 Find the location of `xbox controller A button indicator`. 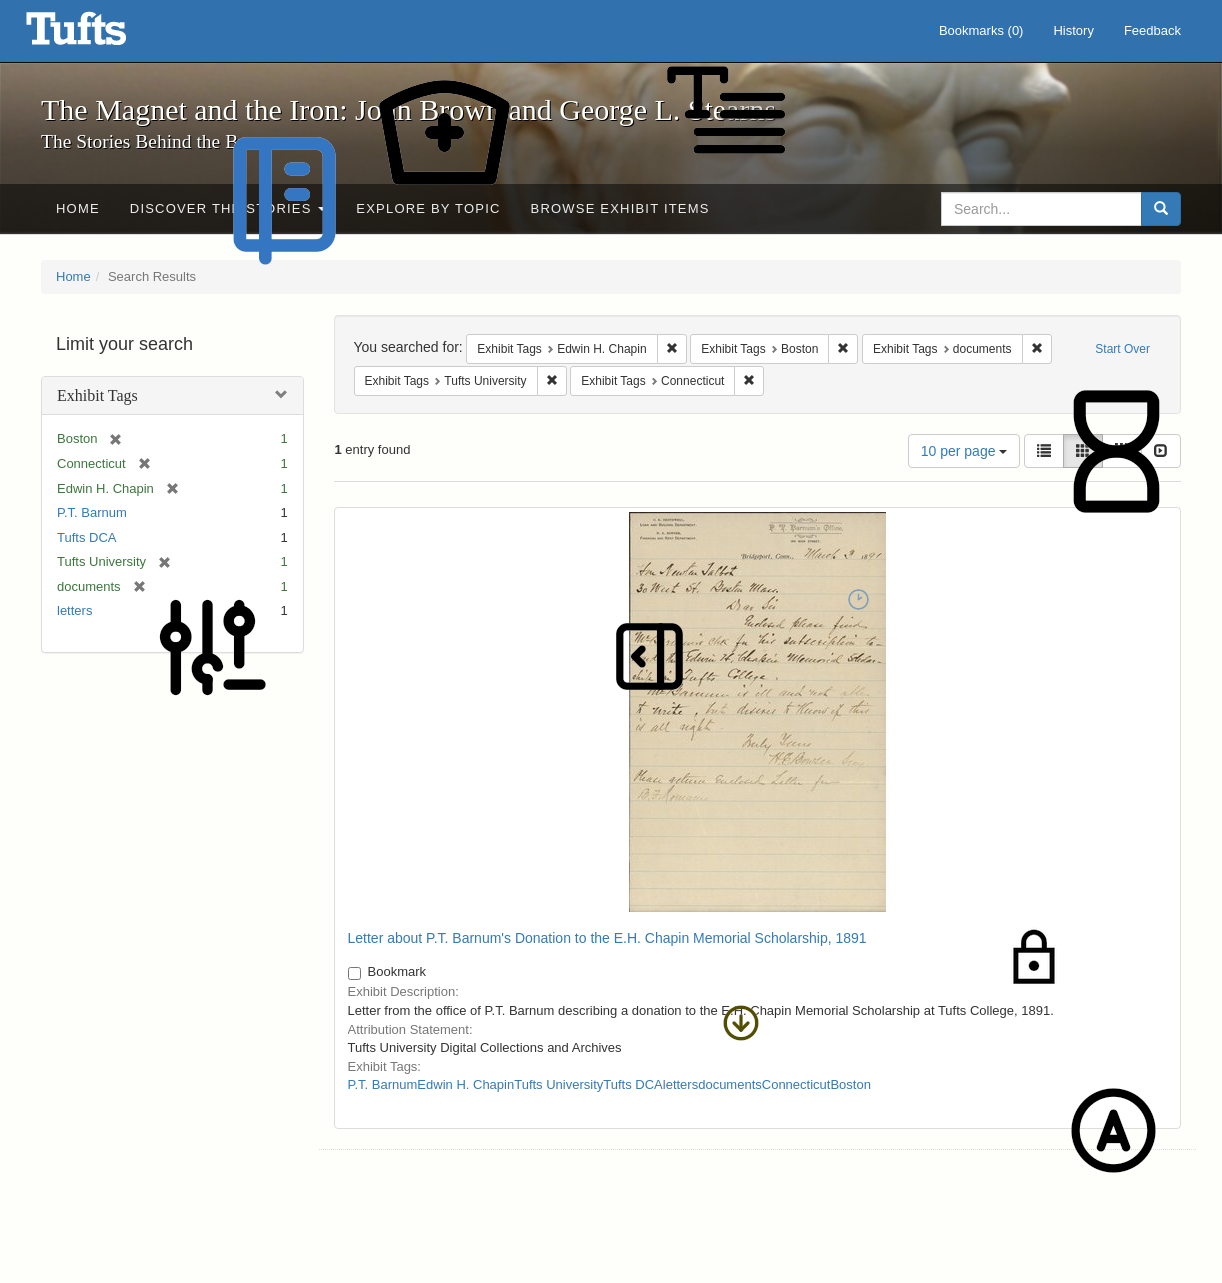

xbox controller A button indicator is located at coordinates (1113, 1130).